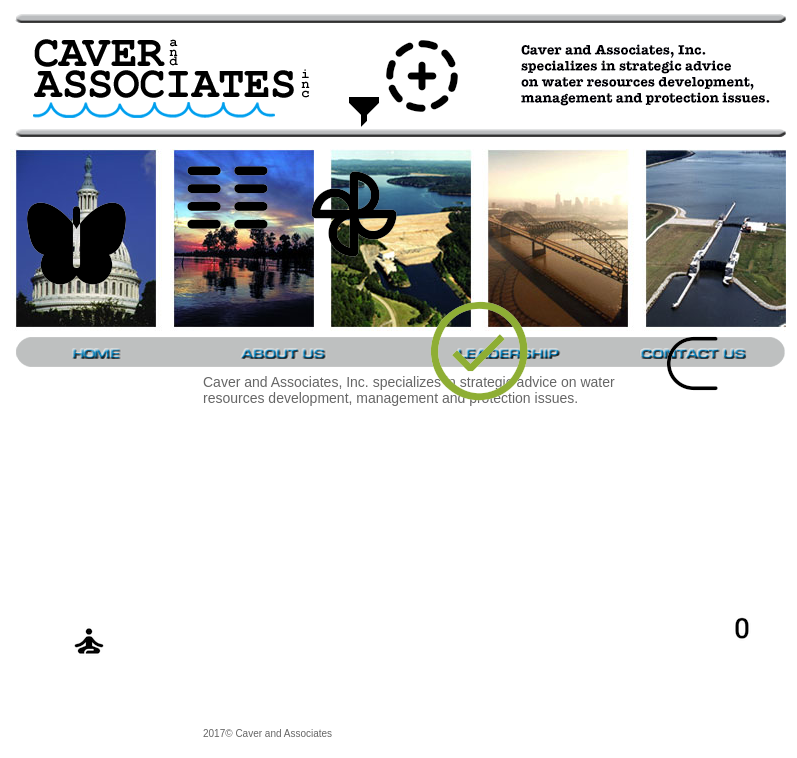 The image size is (797, 758). I want to click on add a new item or element, so click(422, 76).